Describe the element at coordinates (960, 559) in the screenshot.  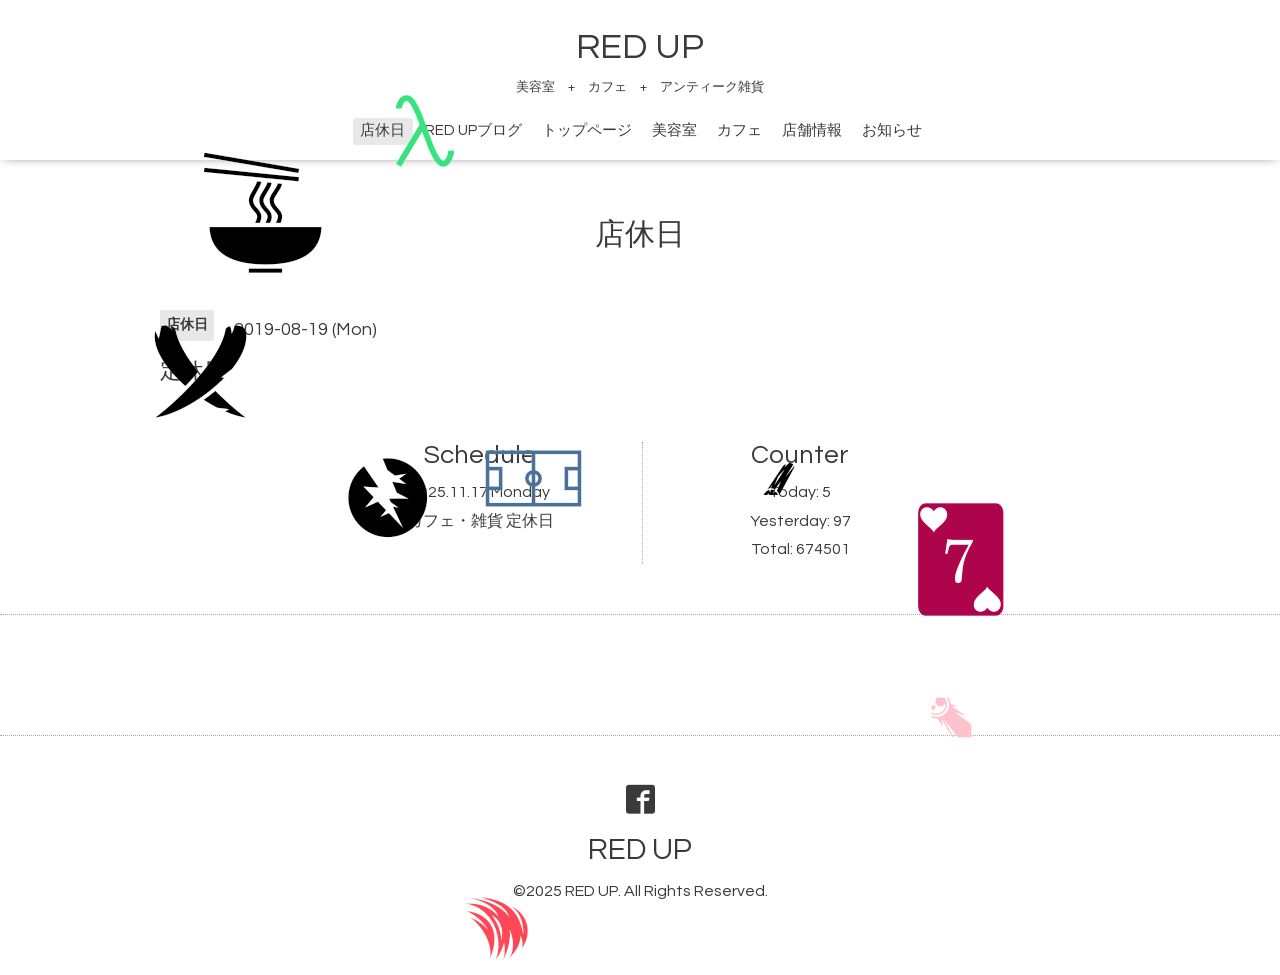
I see `seven of hearts playing card` at that location.